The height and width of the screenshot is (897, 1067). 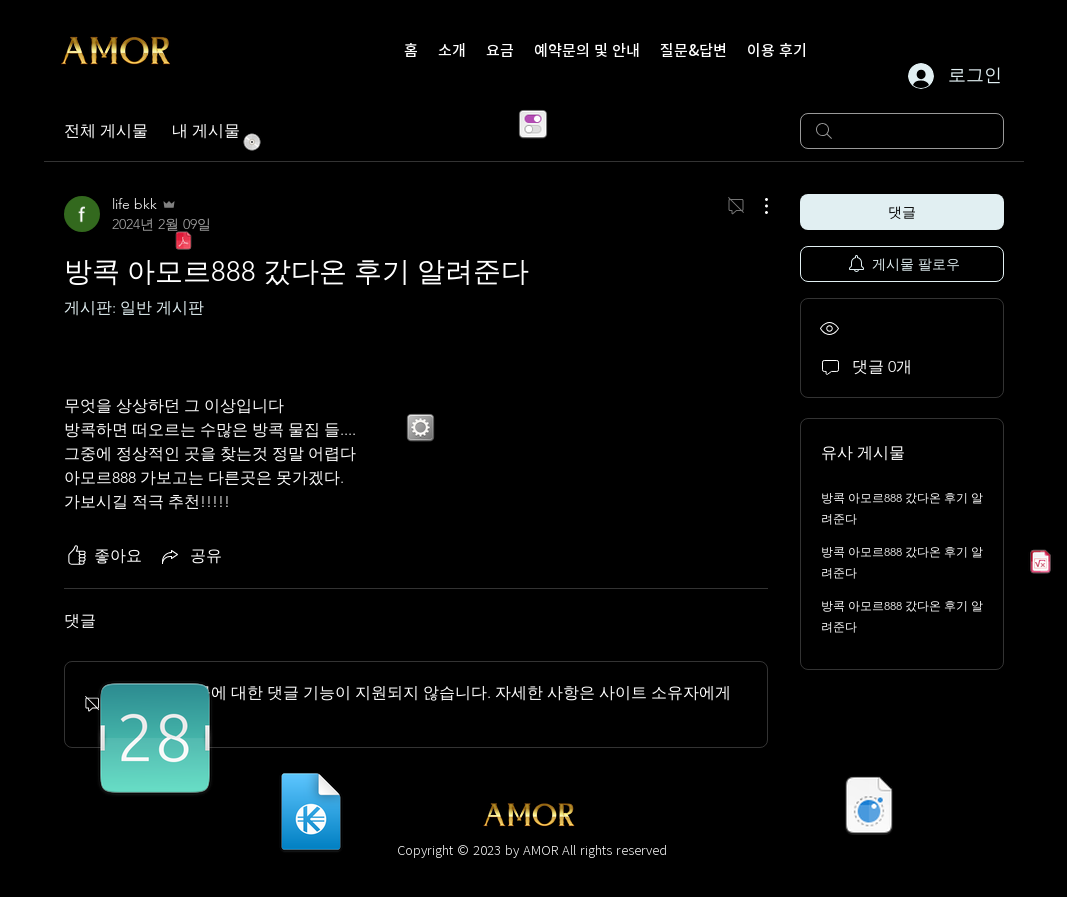 I want to click on open a KMyMoney financial data file, so click(x=311, y=813).